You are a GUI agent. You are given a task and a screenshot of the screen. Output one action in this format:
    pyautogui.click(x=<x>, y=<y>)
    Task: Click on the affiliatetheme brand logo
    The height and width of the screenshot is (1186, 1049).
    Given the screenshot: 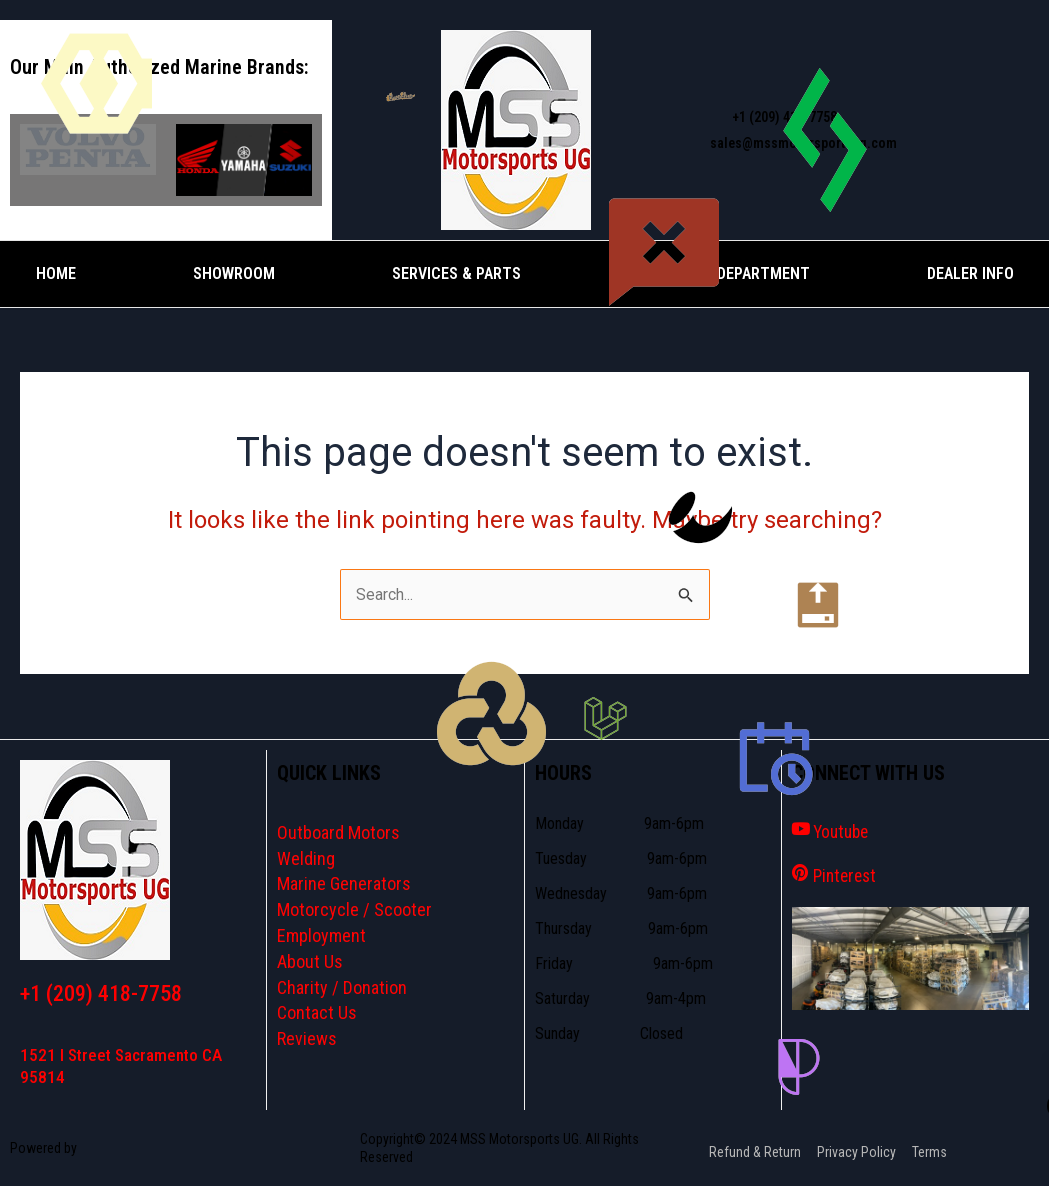 What is the action you would take?
    pyautogui.click(x=700, y=515)
    